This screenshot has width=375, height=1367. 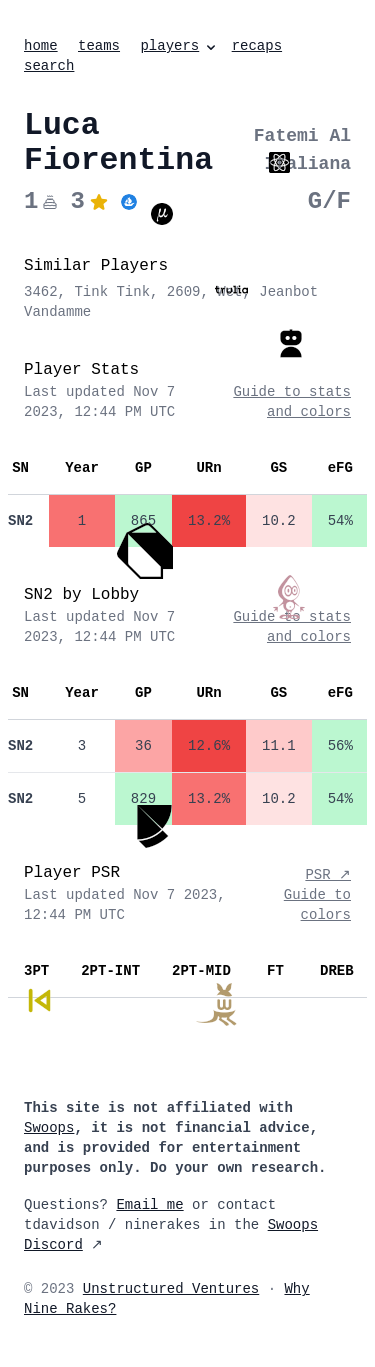 What do you see at coordinates (289, 597) in the screenshot?
I see `visit the CodeProject website` at bounding box center [289, 597].